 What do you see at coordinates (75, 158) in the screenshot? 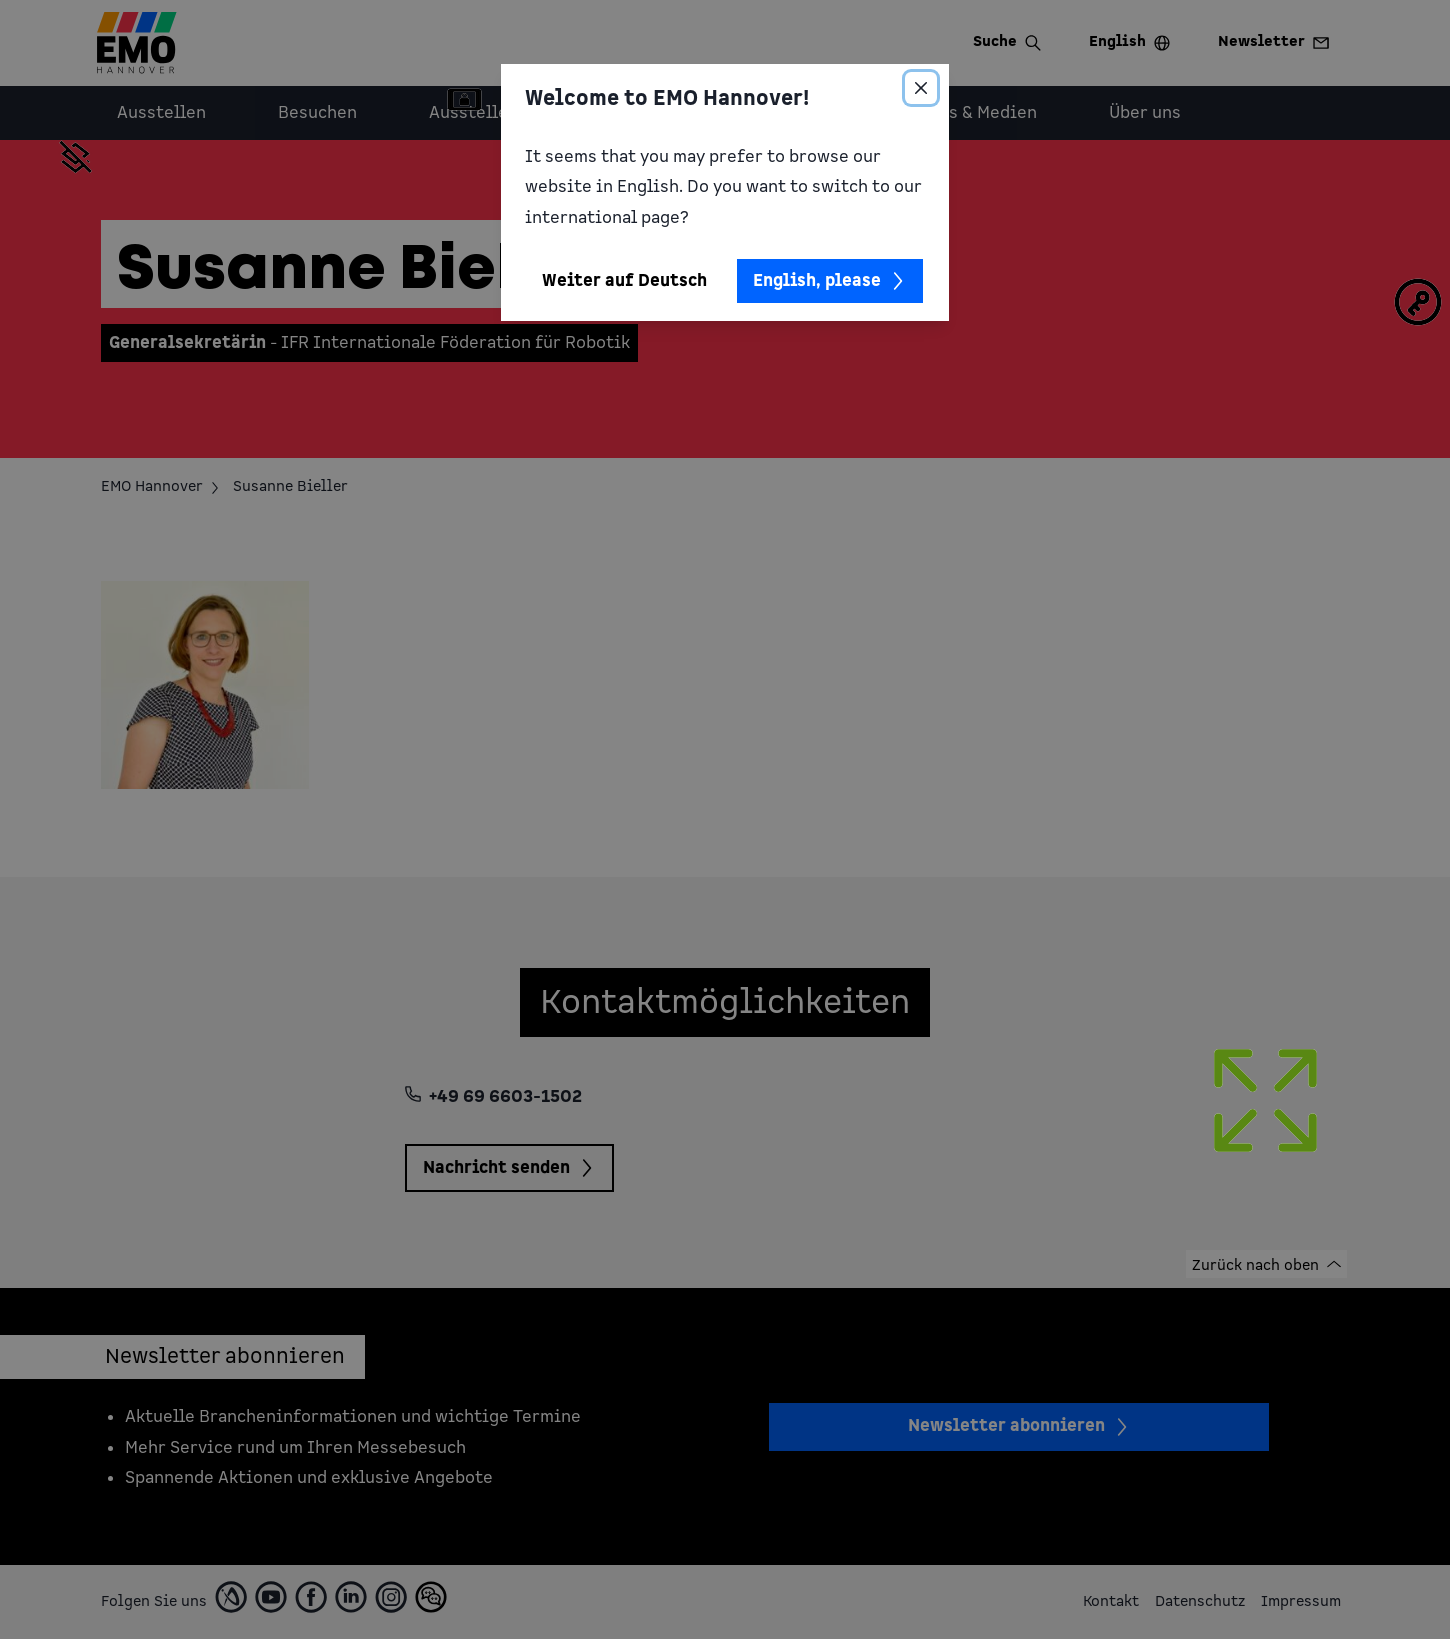
I see `clear all map layers` at bounding box center [75, 158].